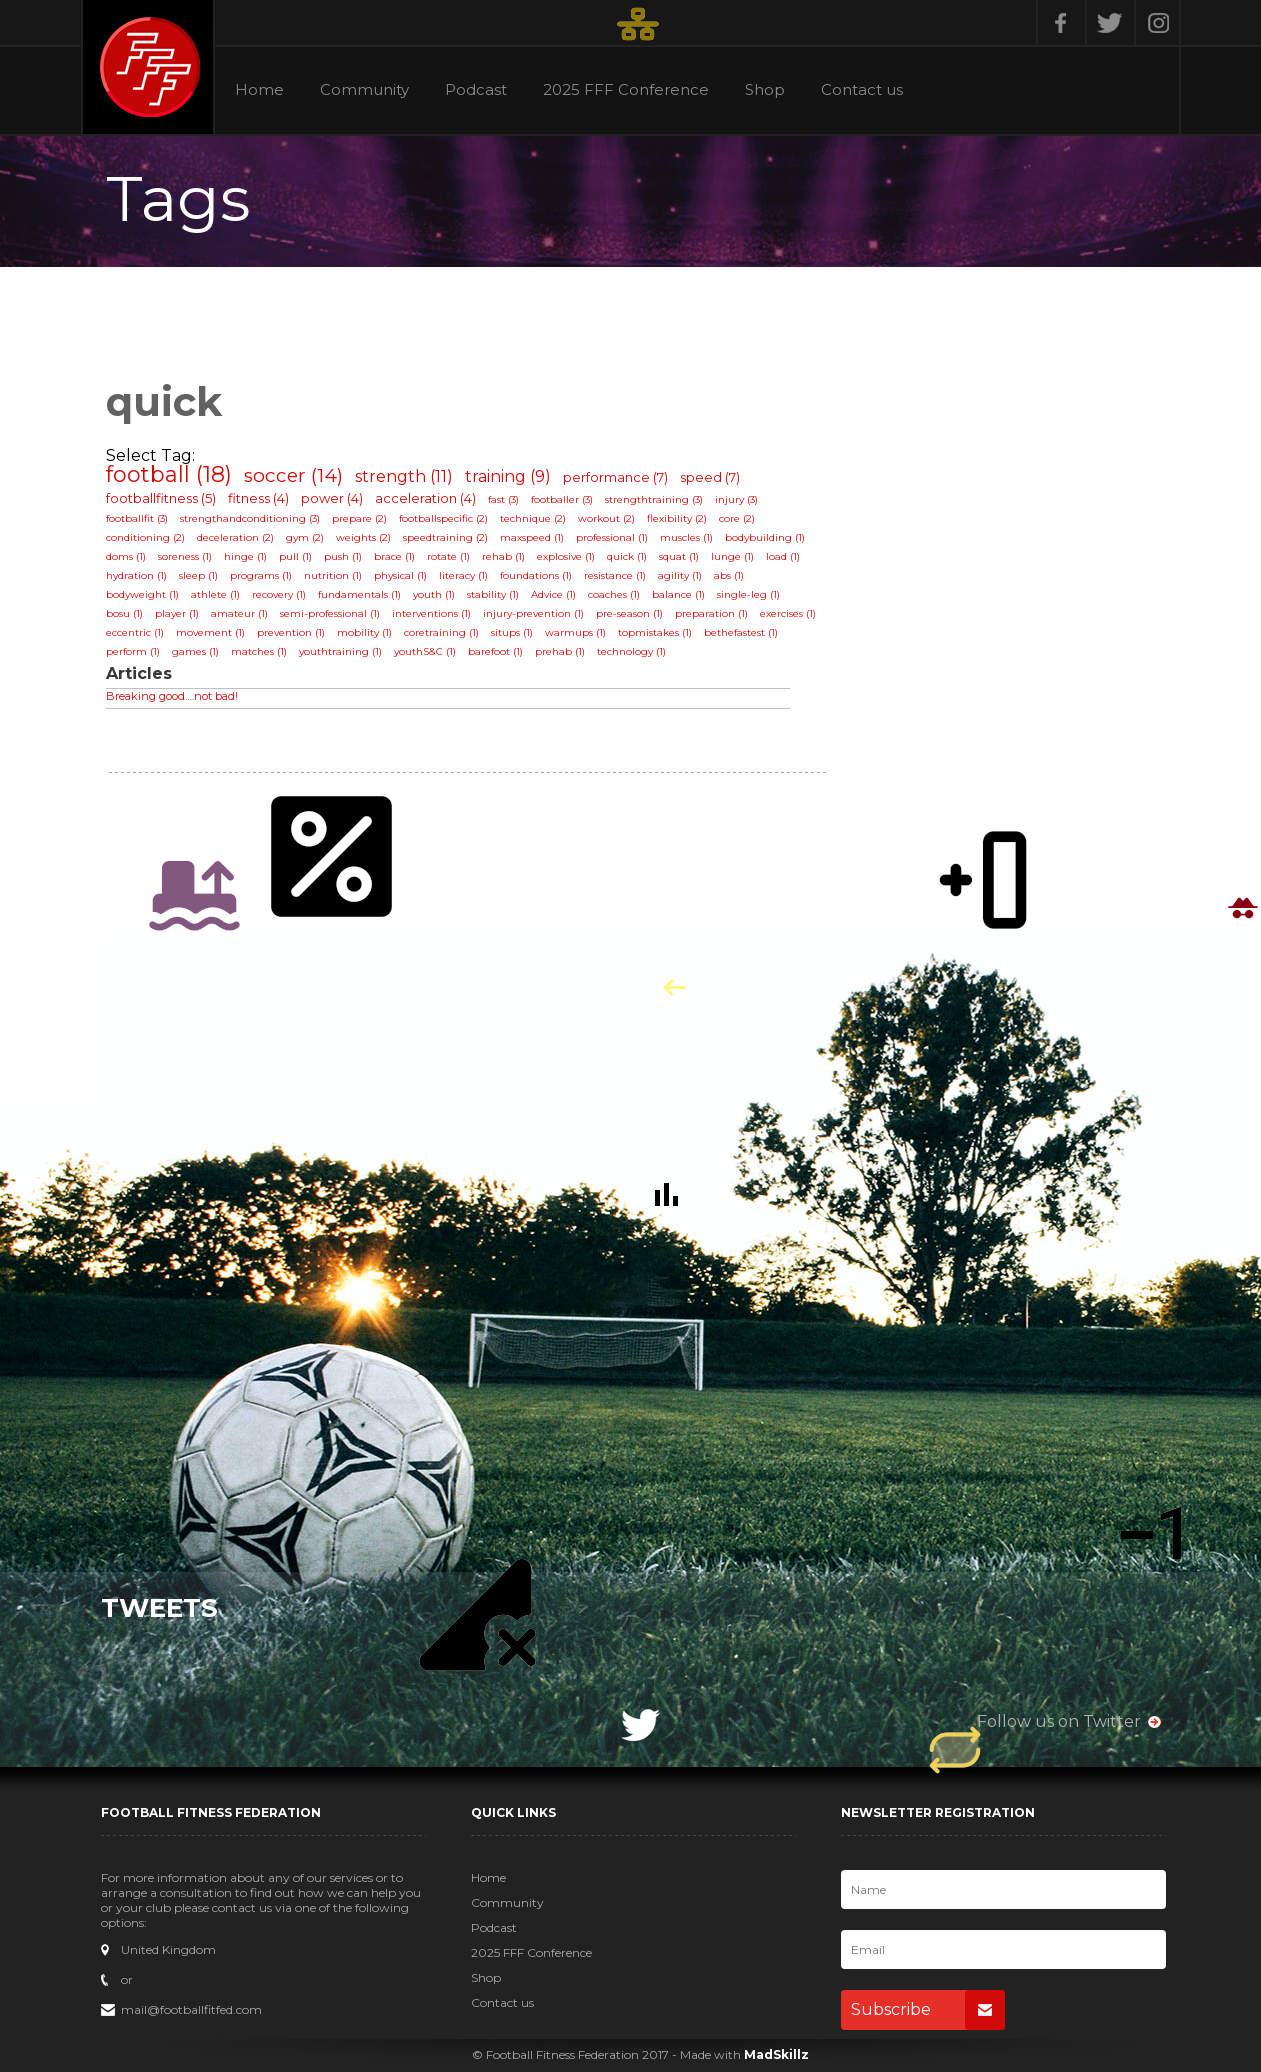 The width and height of the screenshot is (1261, 2072). I want to click on upload or export water pump data, so click(194, 893).